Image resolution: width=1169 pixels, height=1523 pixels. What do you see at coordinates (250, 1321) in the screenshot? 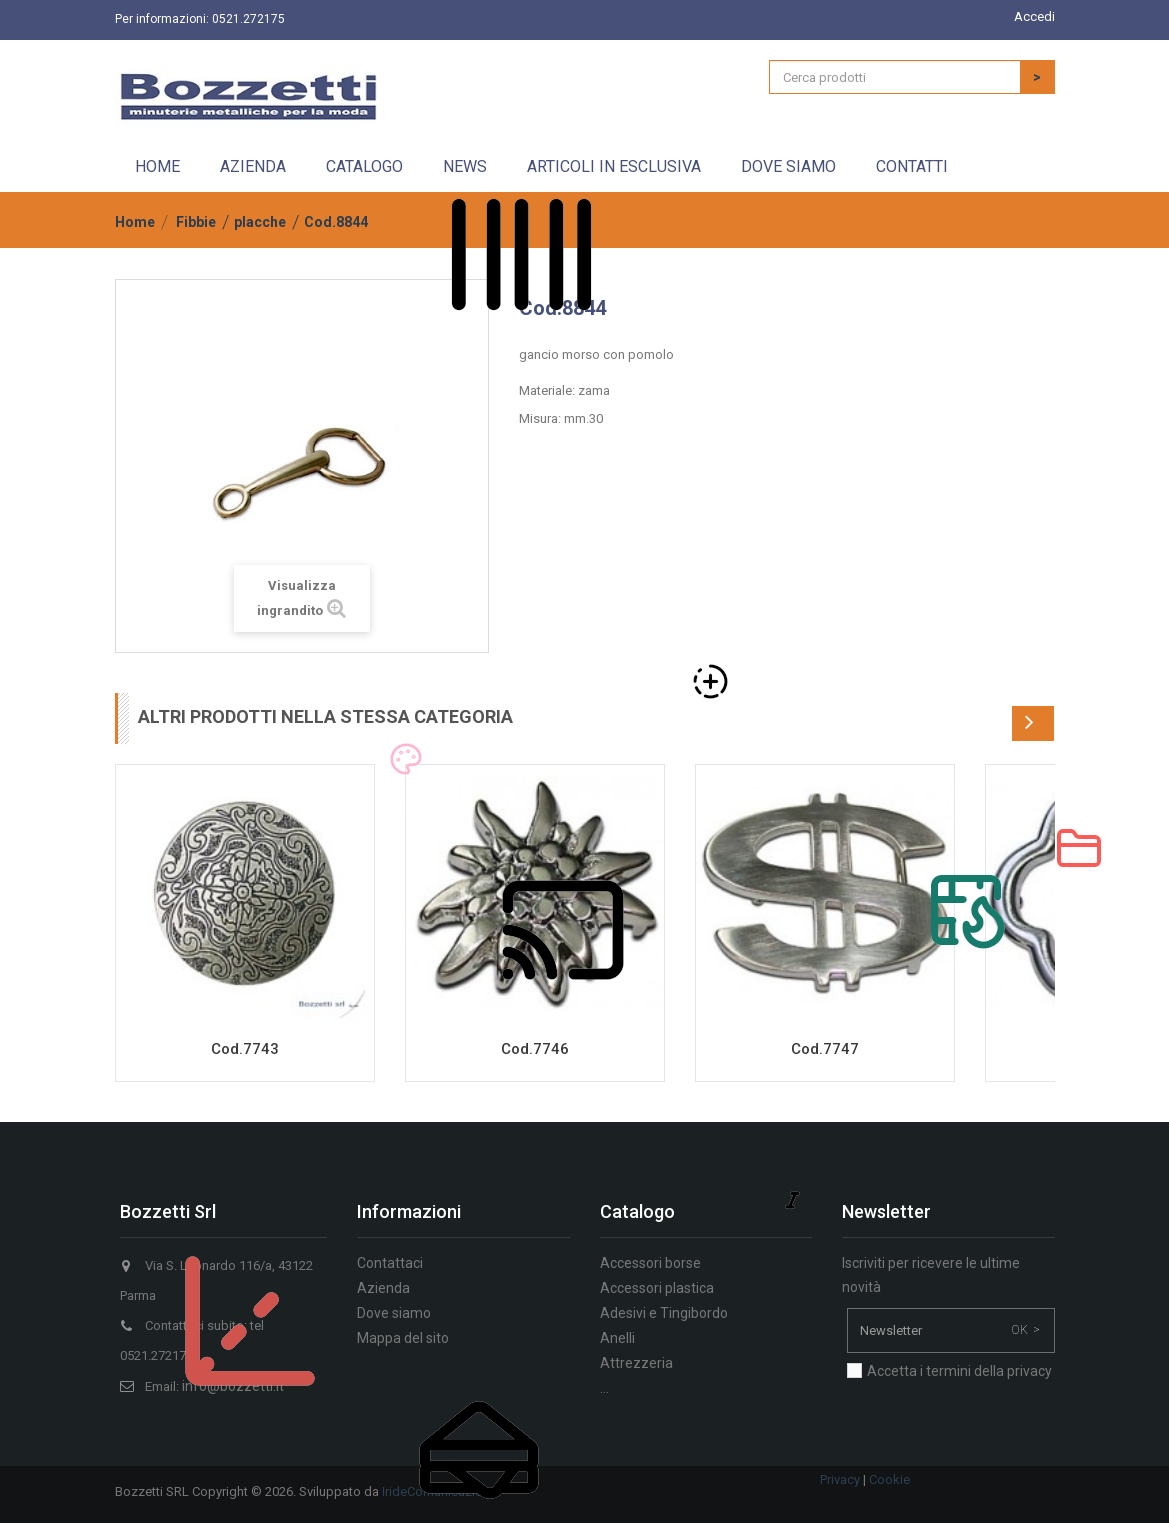
I see `toggle 3D view mode` at bounding box center [250, 1321].